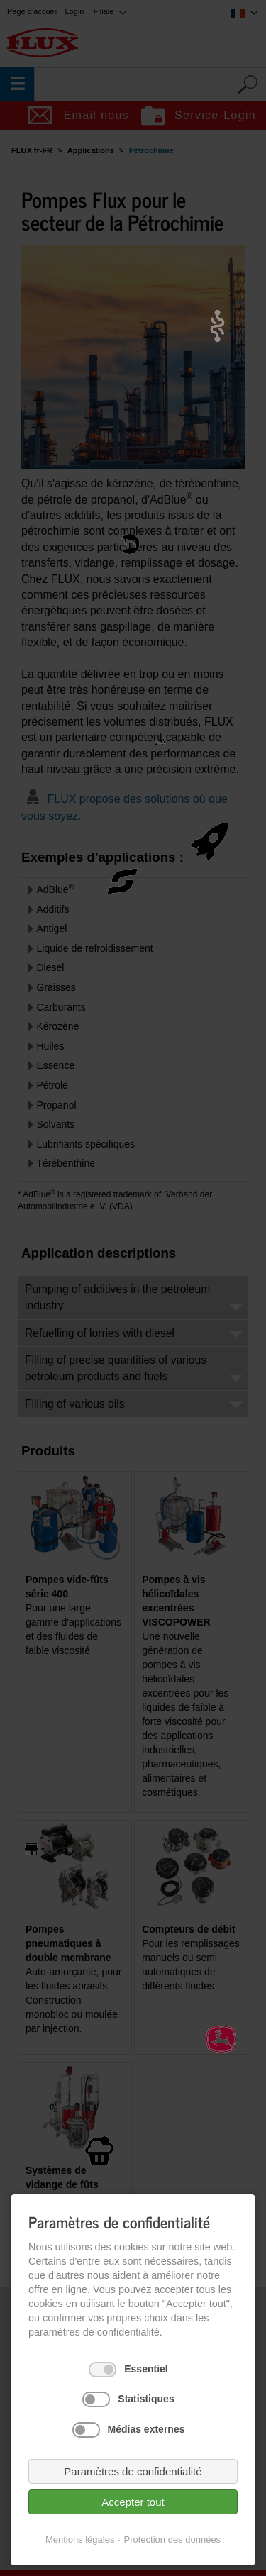  I want to click on Metropolitan Transportation Authority (MTA) logo, so click(131, 544).